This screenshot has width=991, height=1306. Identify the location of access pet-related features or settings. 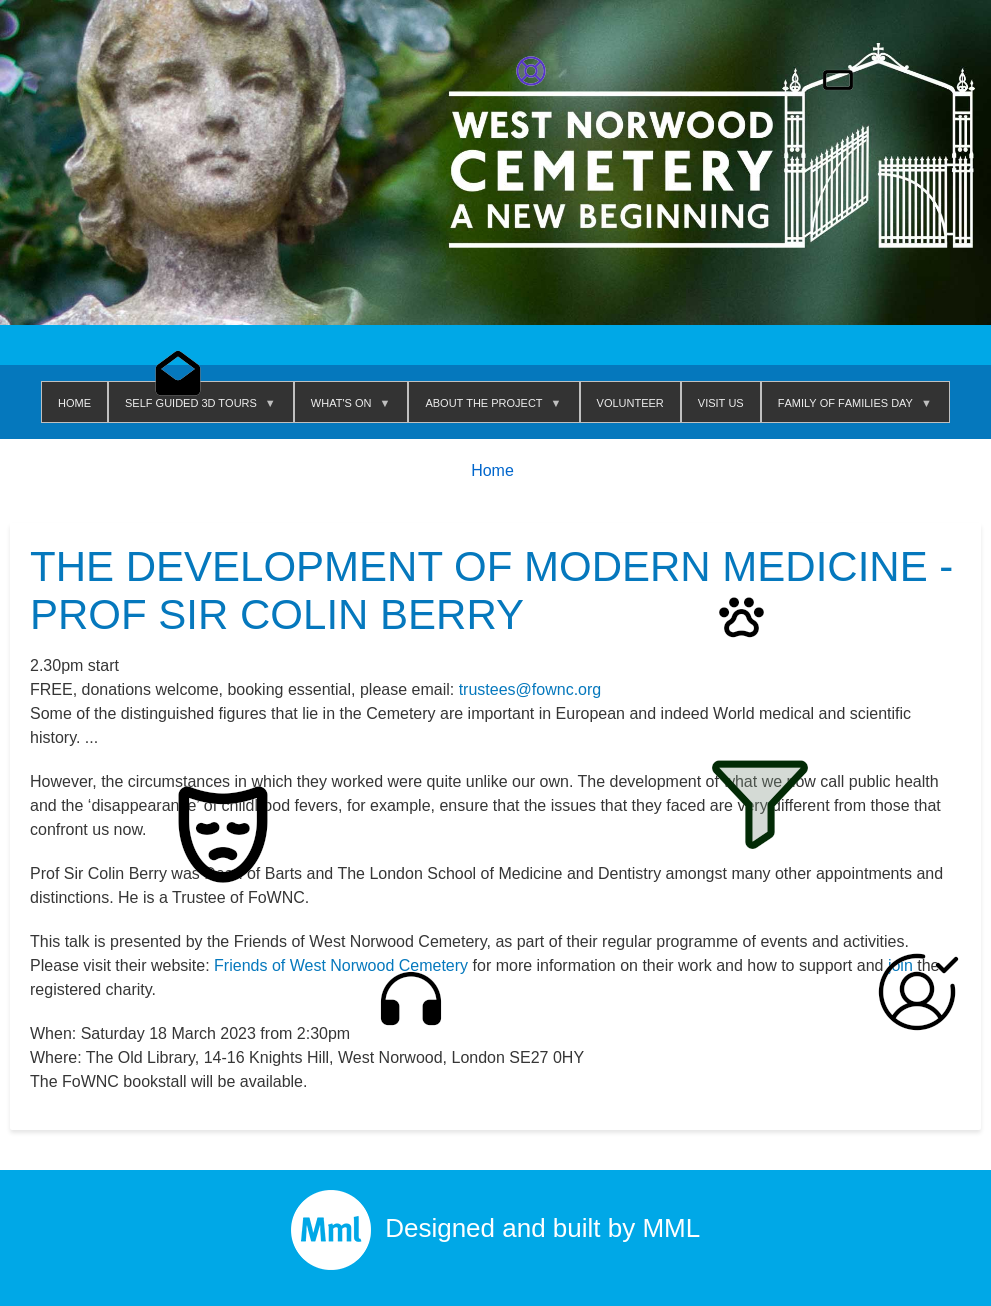
(741, 616).